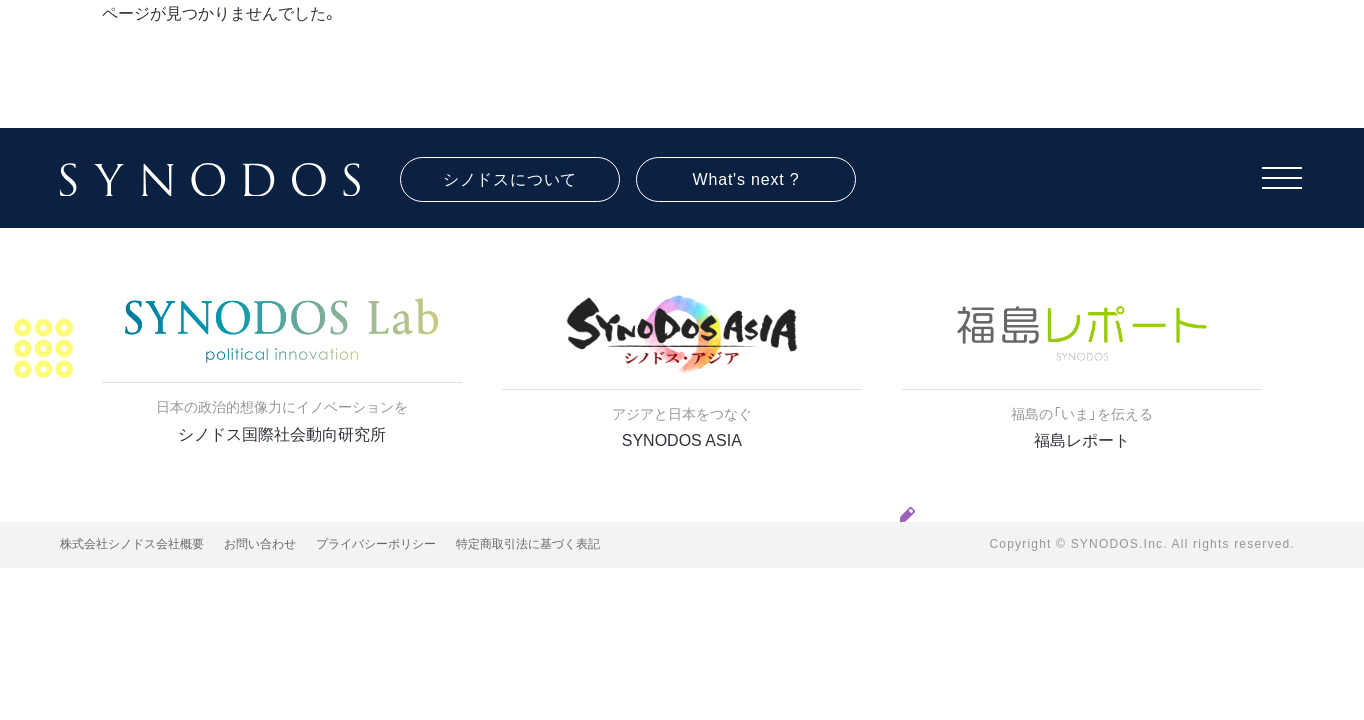 The width and height of the screenshot is (1364, 720). I want to click on open the dial pad, so click(43, 348).